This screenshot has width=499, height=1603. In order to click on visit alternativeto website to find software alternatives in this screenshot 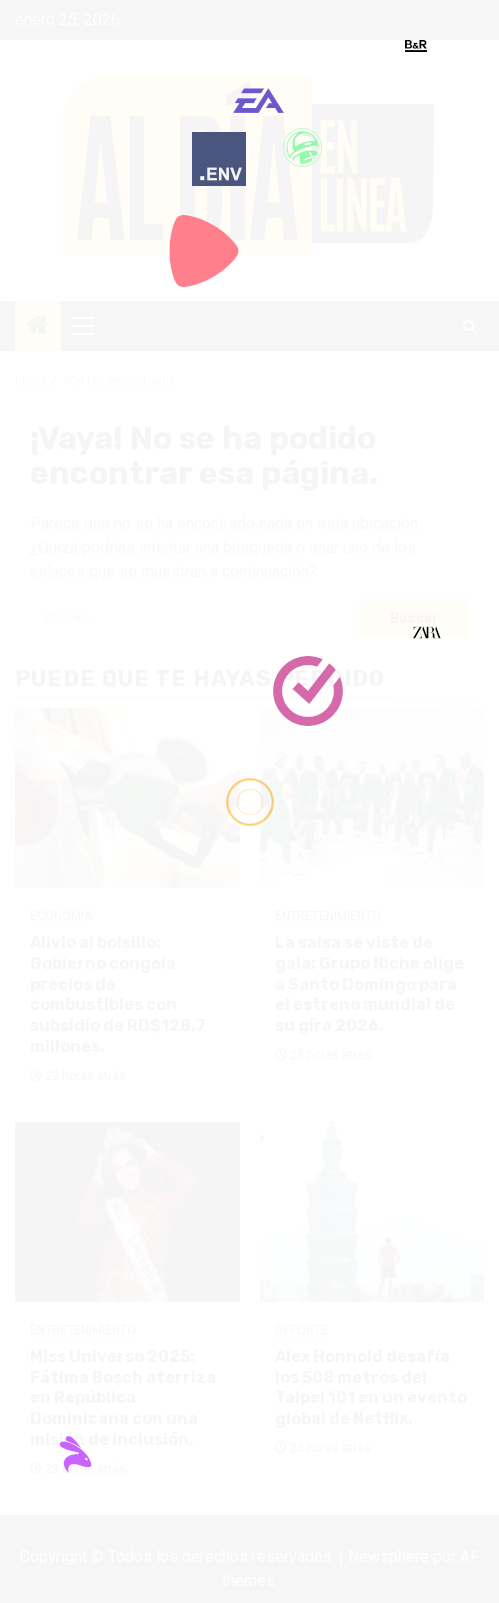, I will do `click(302, 147)`.